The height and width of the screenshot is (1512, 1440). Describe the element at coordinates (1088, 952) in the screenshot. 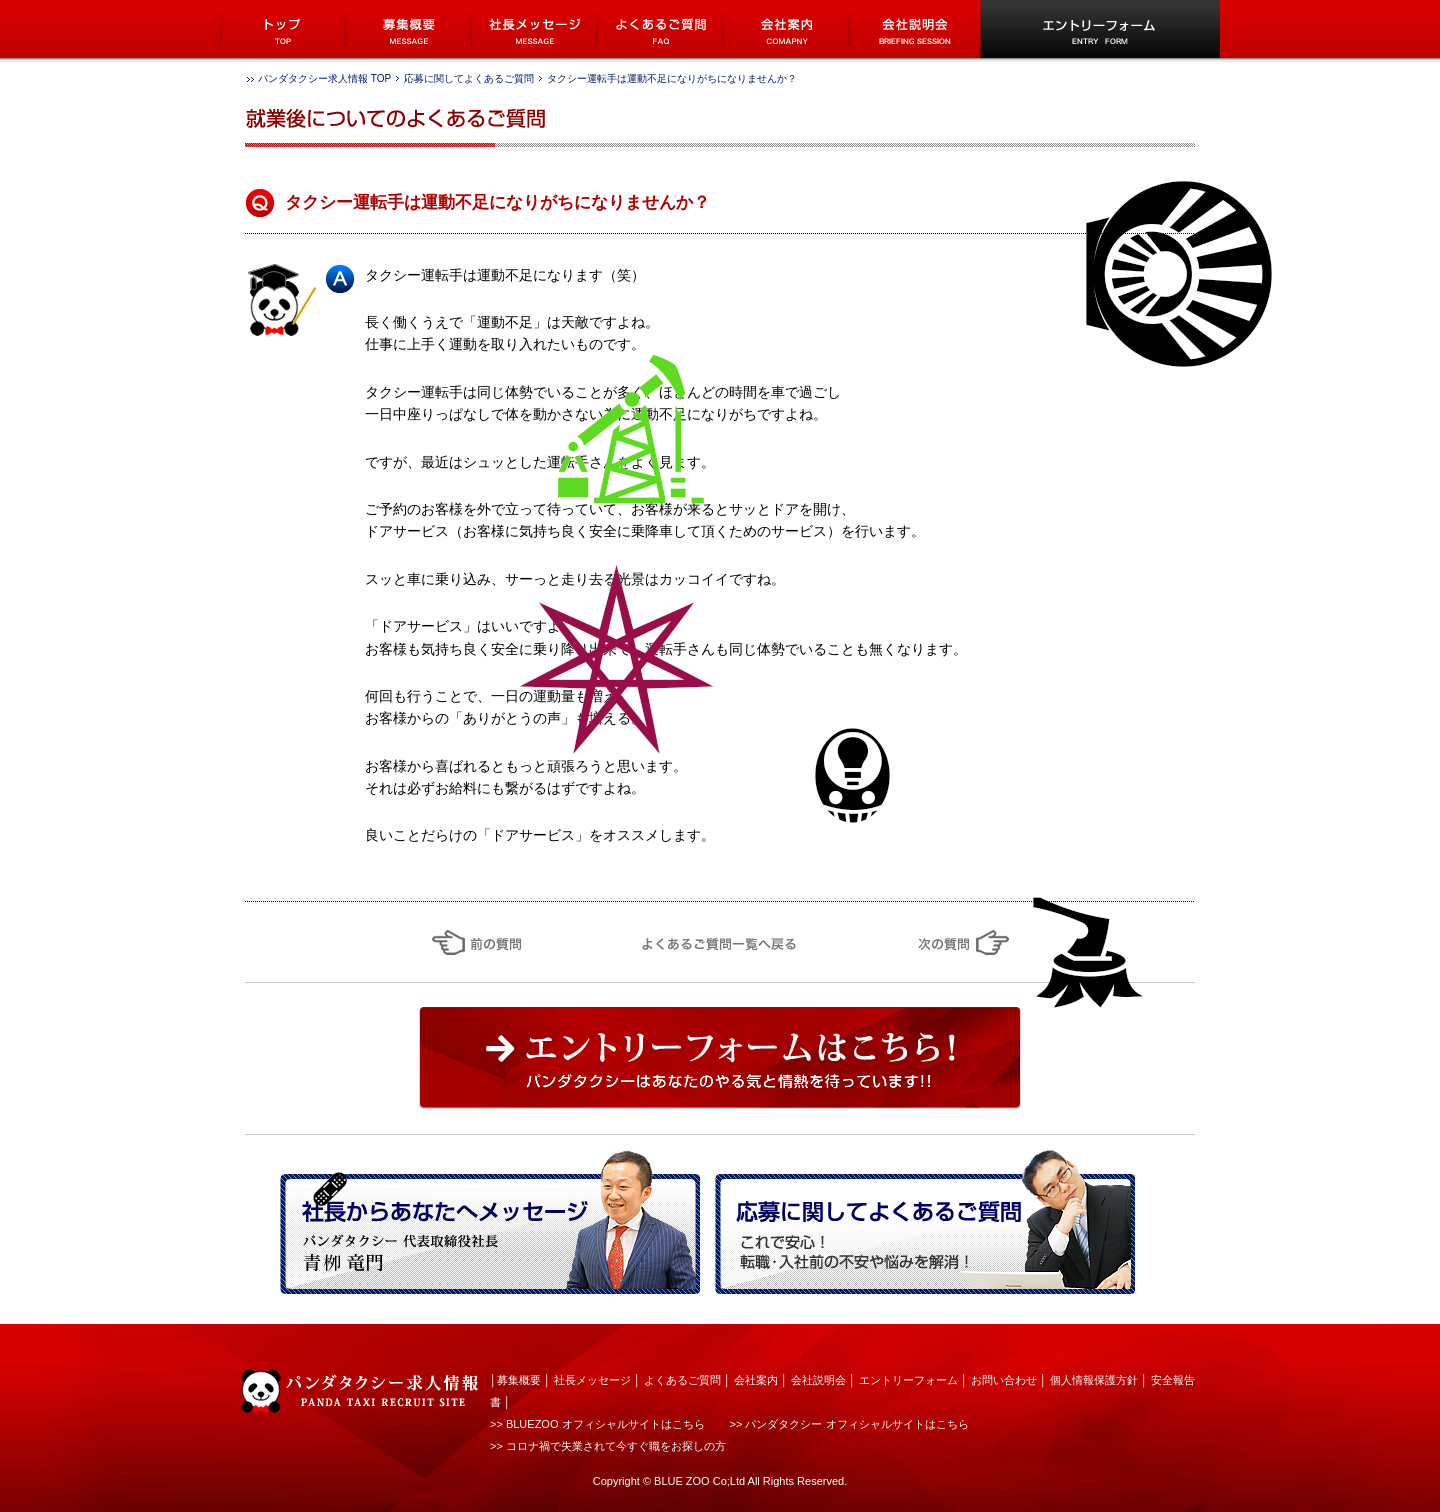

I see `access woodcutting or lumber resources` at that location.